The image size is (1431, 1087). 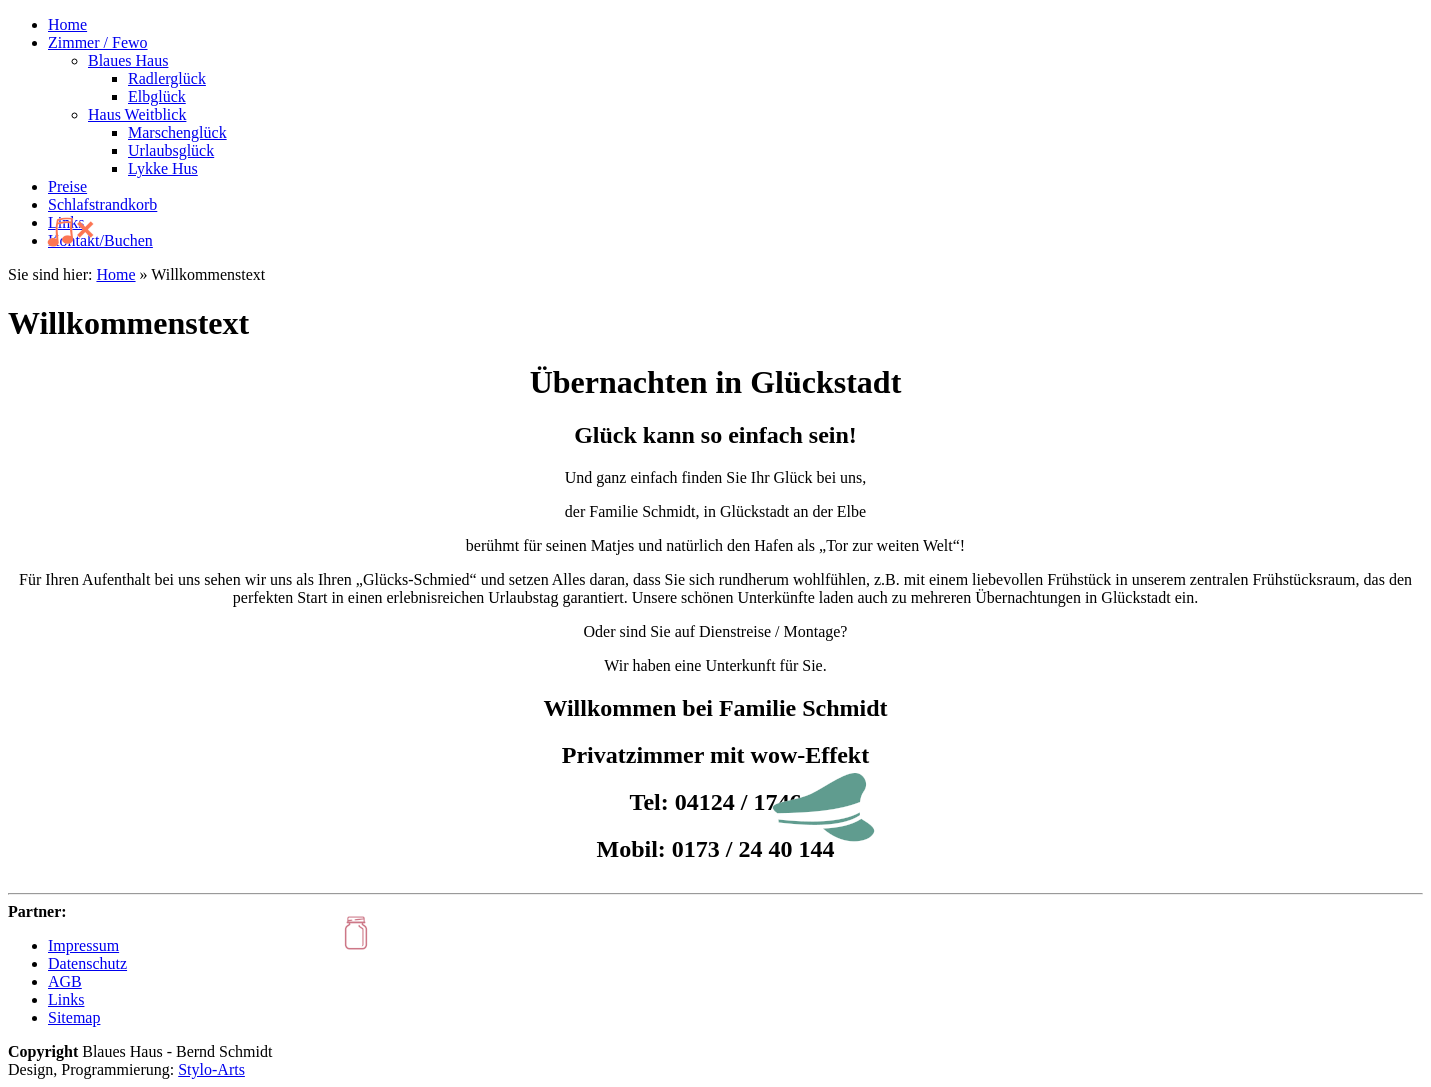 What do you see at coordinates (356, 933) in the screenshot?
I see `access preserved items or storage` at bounding box center [356, 933].